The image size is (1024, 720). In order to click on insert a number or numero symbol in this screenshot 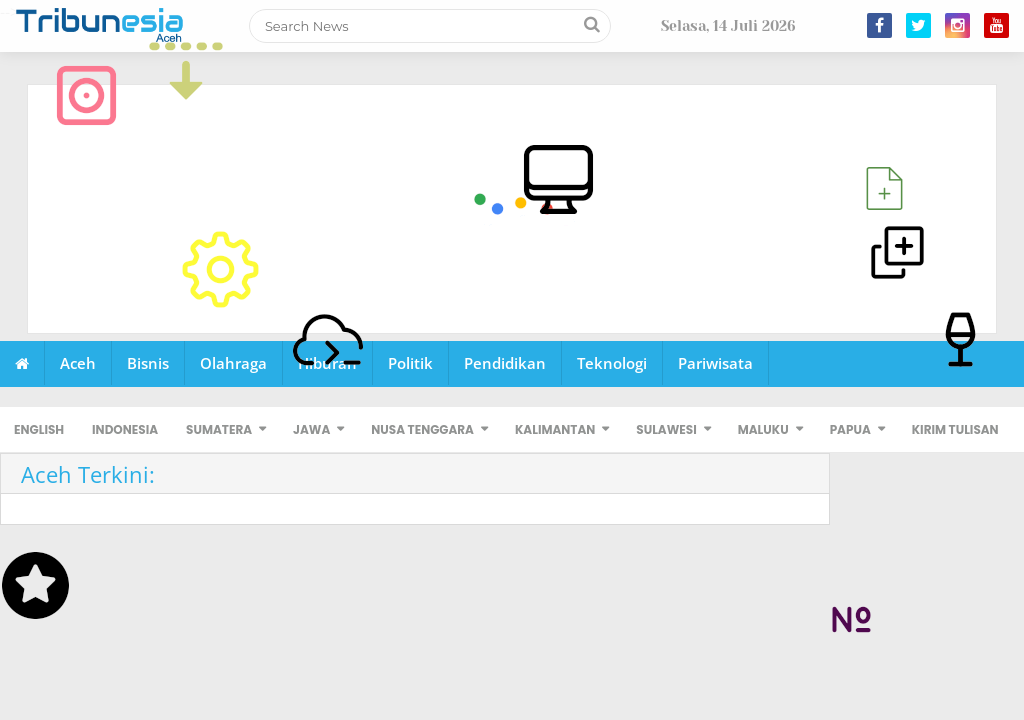, I will do `click(851, 619)`.